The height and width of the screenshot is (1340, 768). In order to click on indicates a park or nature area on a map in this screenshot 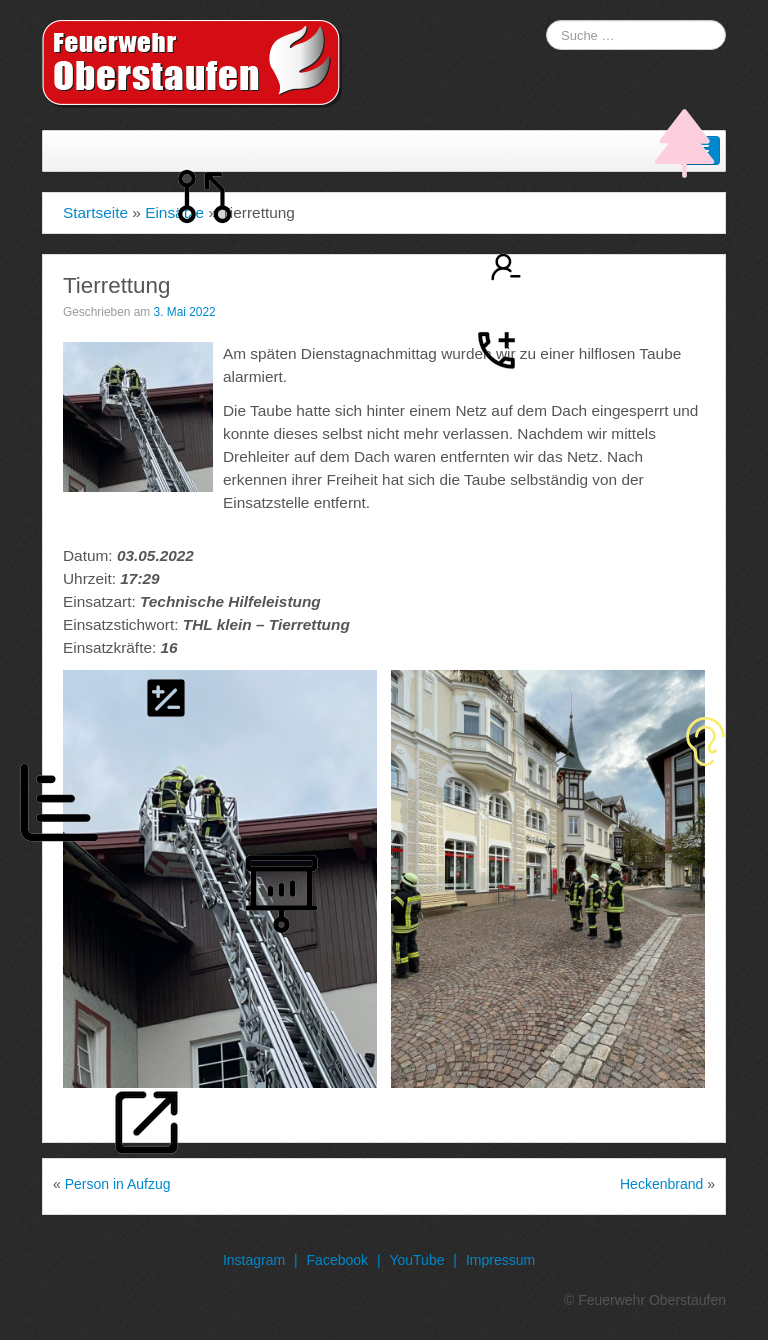, I will do `click(684, 143)`.